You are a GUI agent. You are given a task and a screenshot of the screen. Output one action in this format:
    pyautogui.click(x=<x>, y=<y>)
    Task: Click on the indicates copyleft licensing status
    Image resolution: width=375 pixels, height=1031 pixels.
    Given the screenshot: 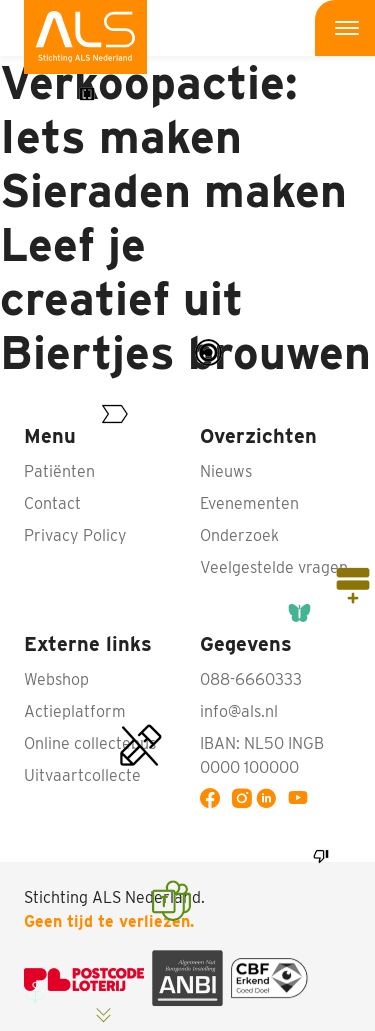 What is the action you would take?
    pyautogui.click(x=208, y=352)
    